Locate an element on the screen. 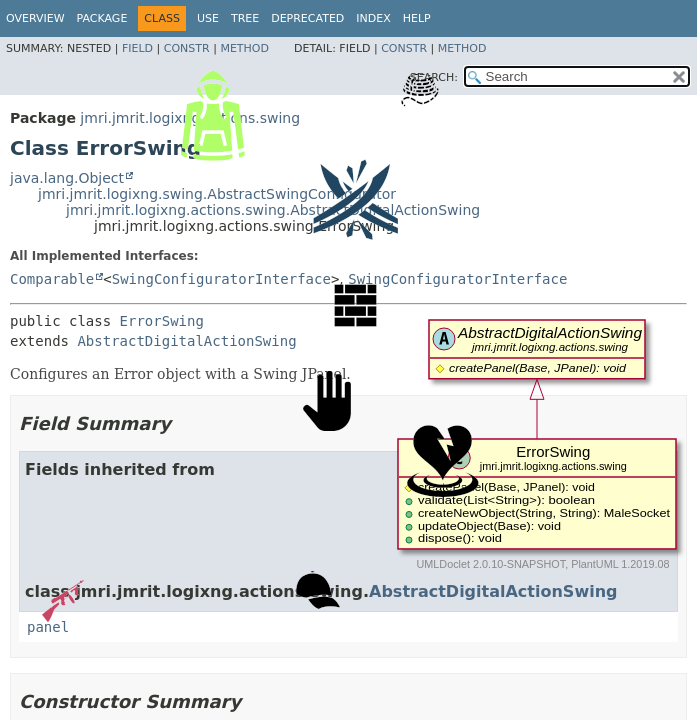 This screenshot has height=720, width=697. indicates a wall or barrier element in a game is located at coordinates (355, 305).